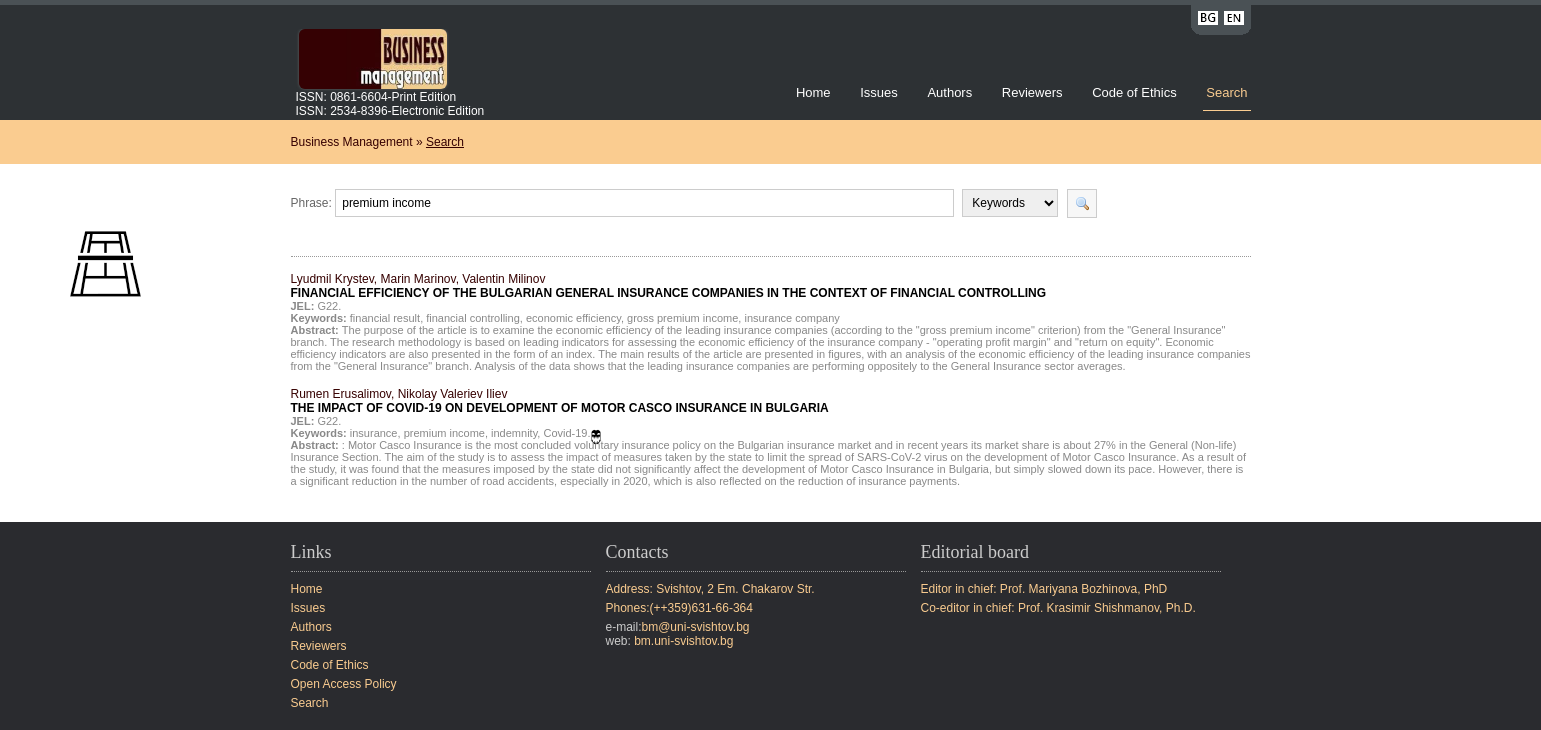 The image size is (1541, 730). Describe the element at coordinates (596, 437) in the screenshot. I see `select a trap or hazard in a game interface` at that location.